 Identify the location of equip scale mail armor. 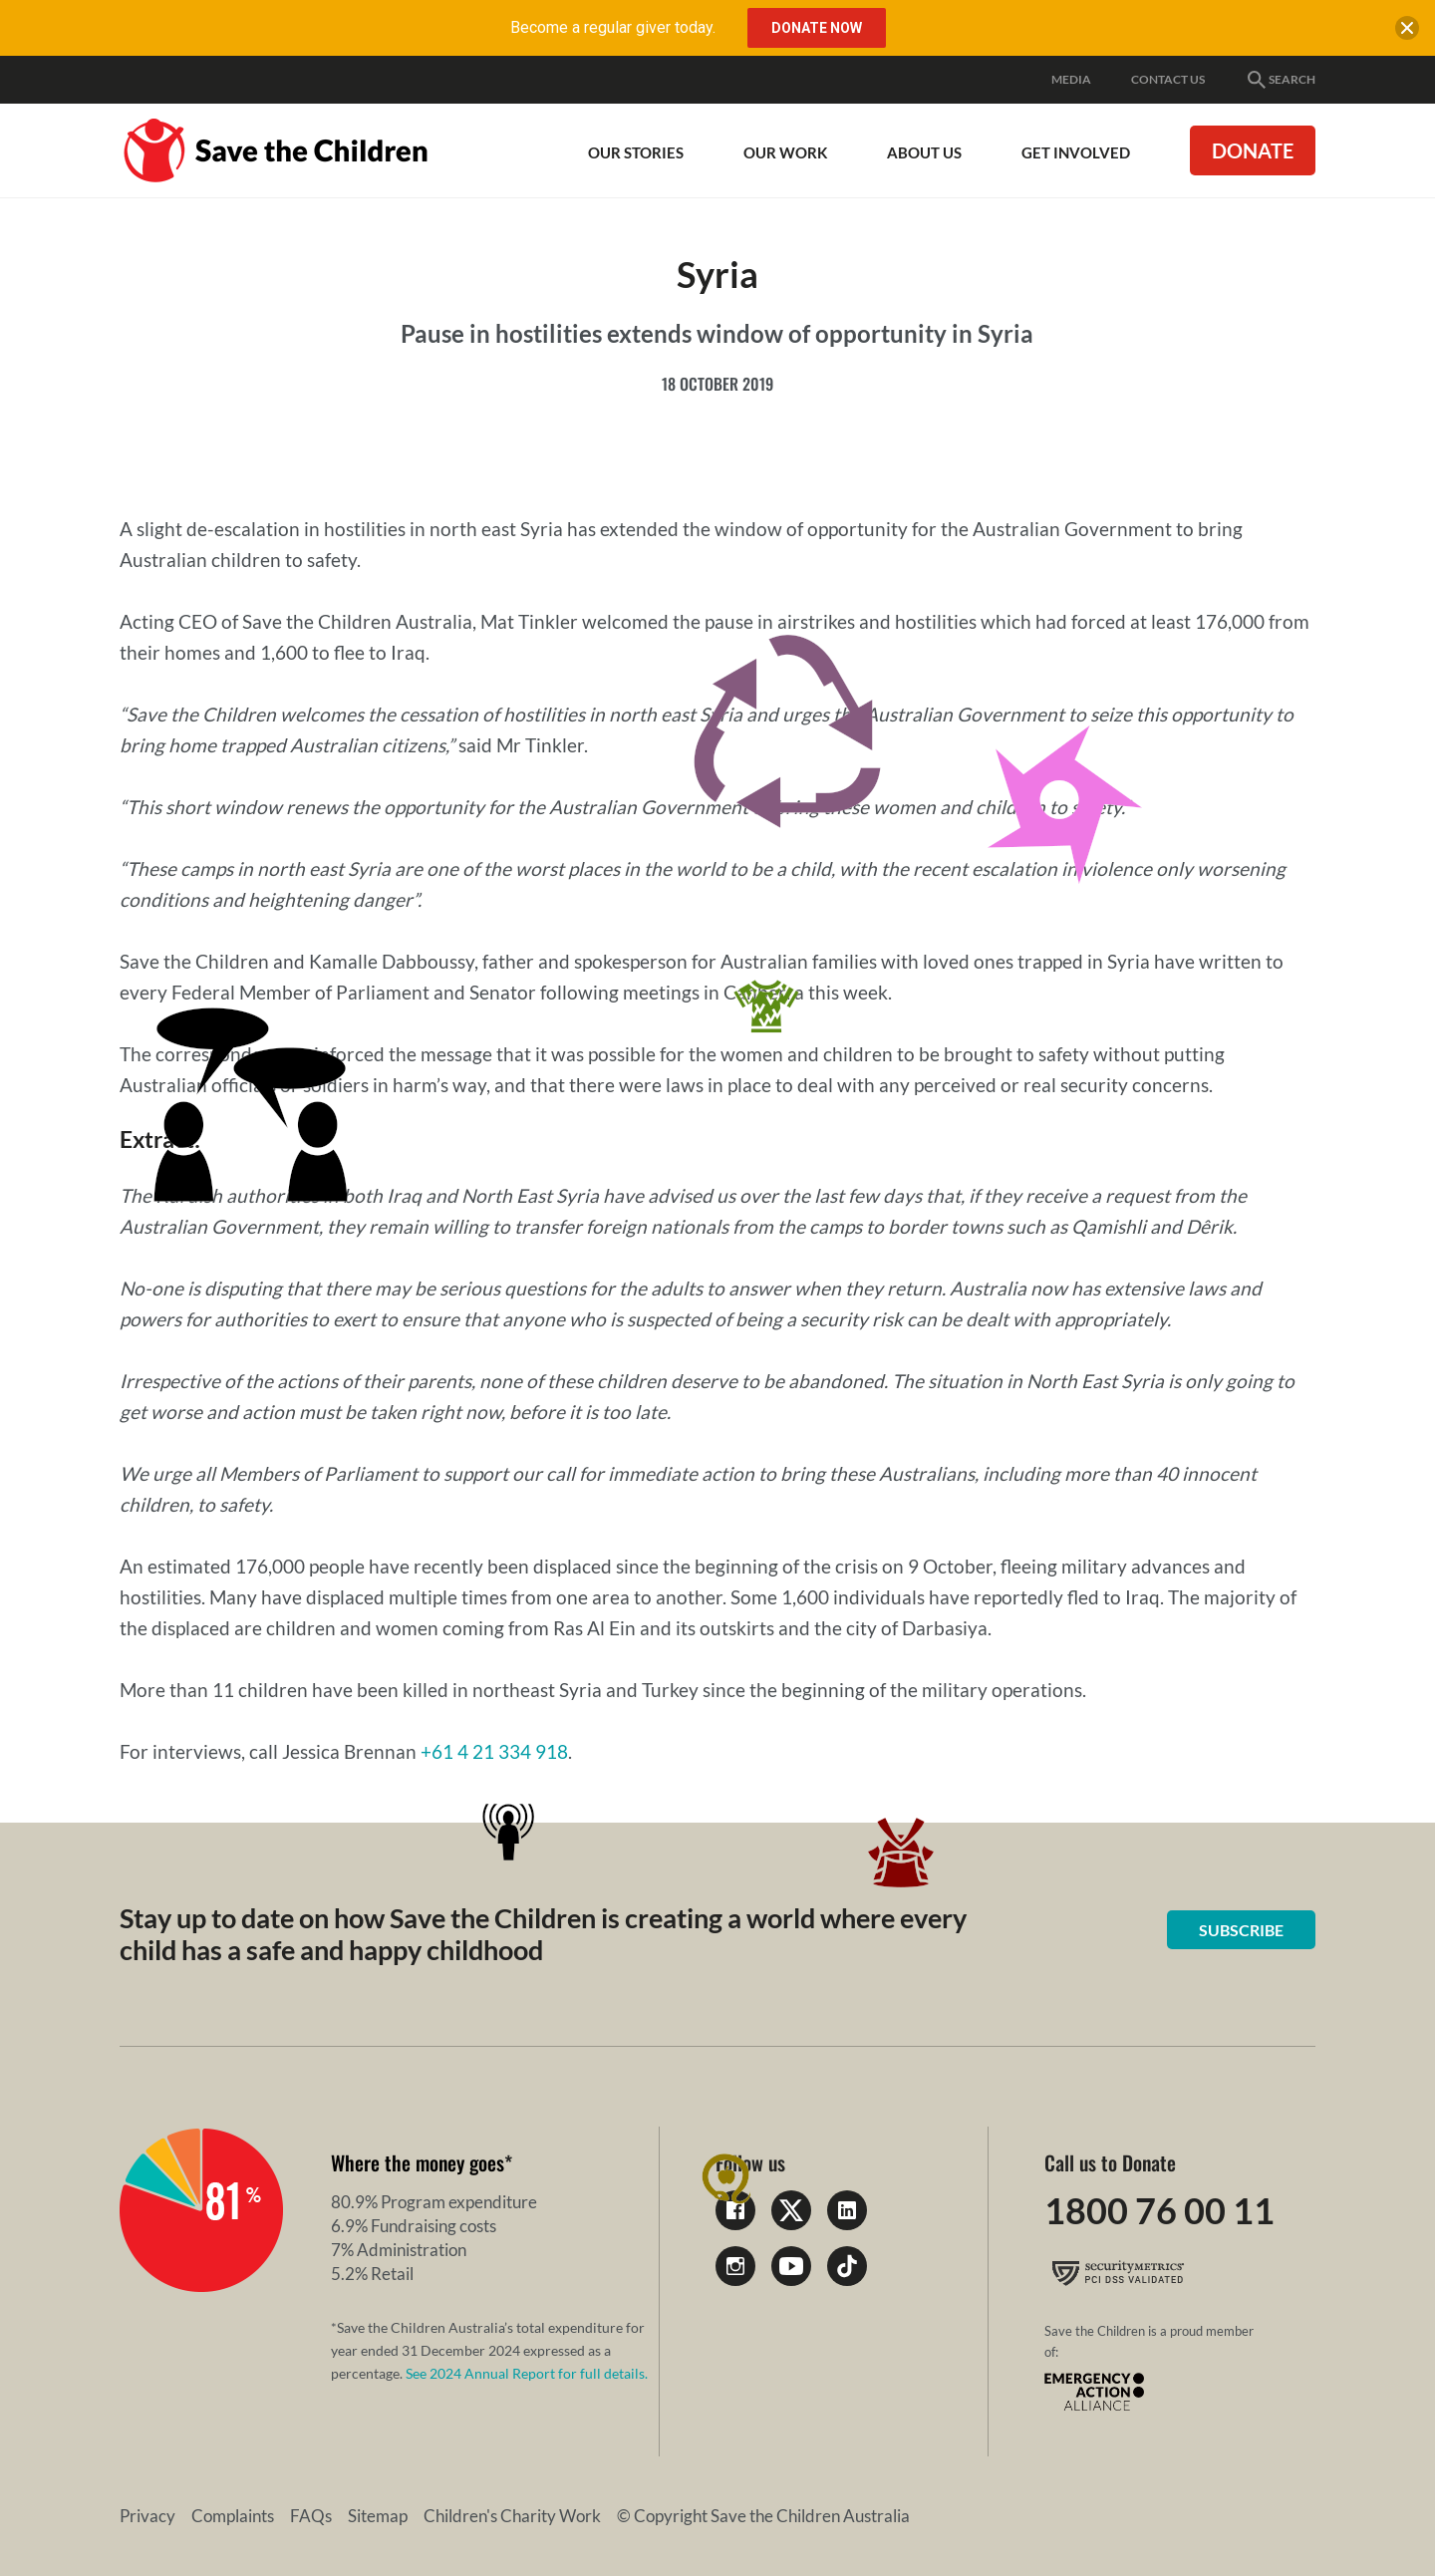
(766, 1006).